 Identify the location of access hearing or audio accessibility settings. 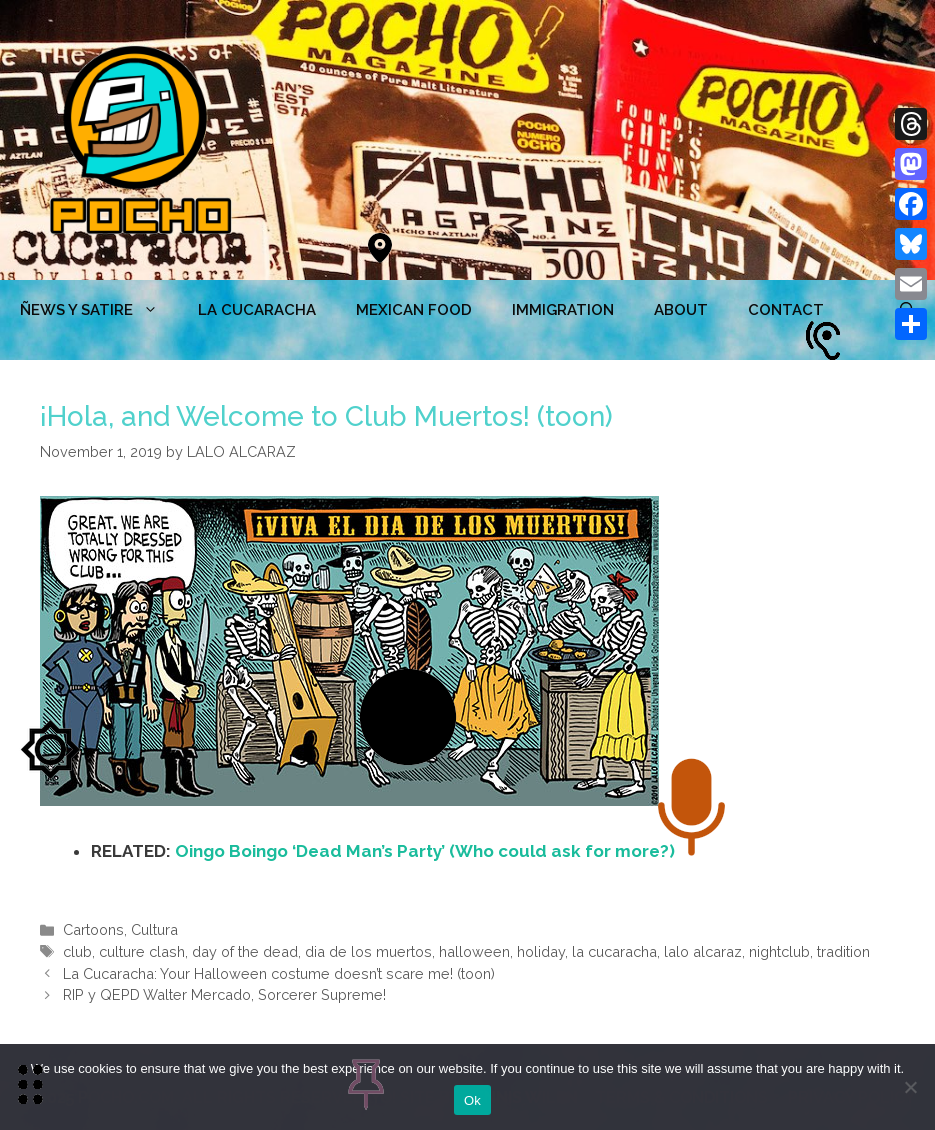
(823, 341).